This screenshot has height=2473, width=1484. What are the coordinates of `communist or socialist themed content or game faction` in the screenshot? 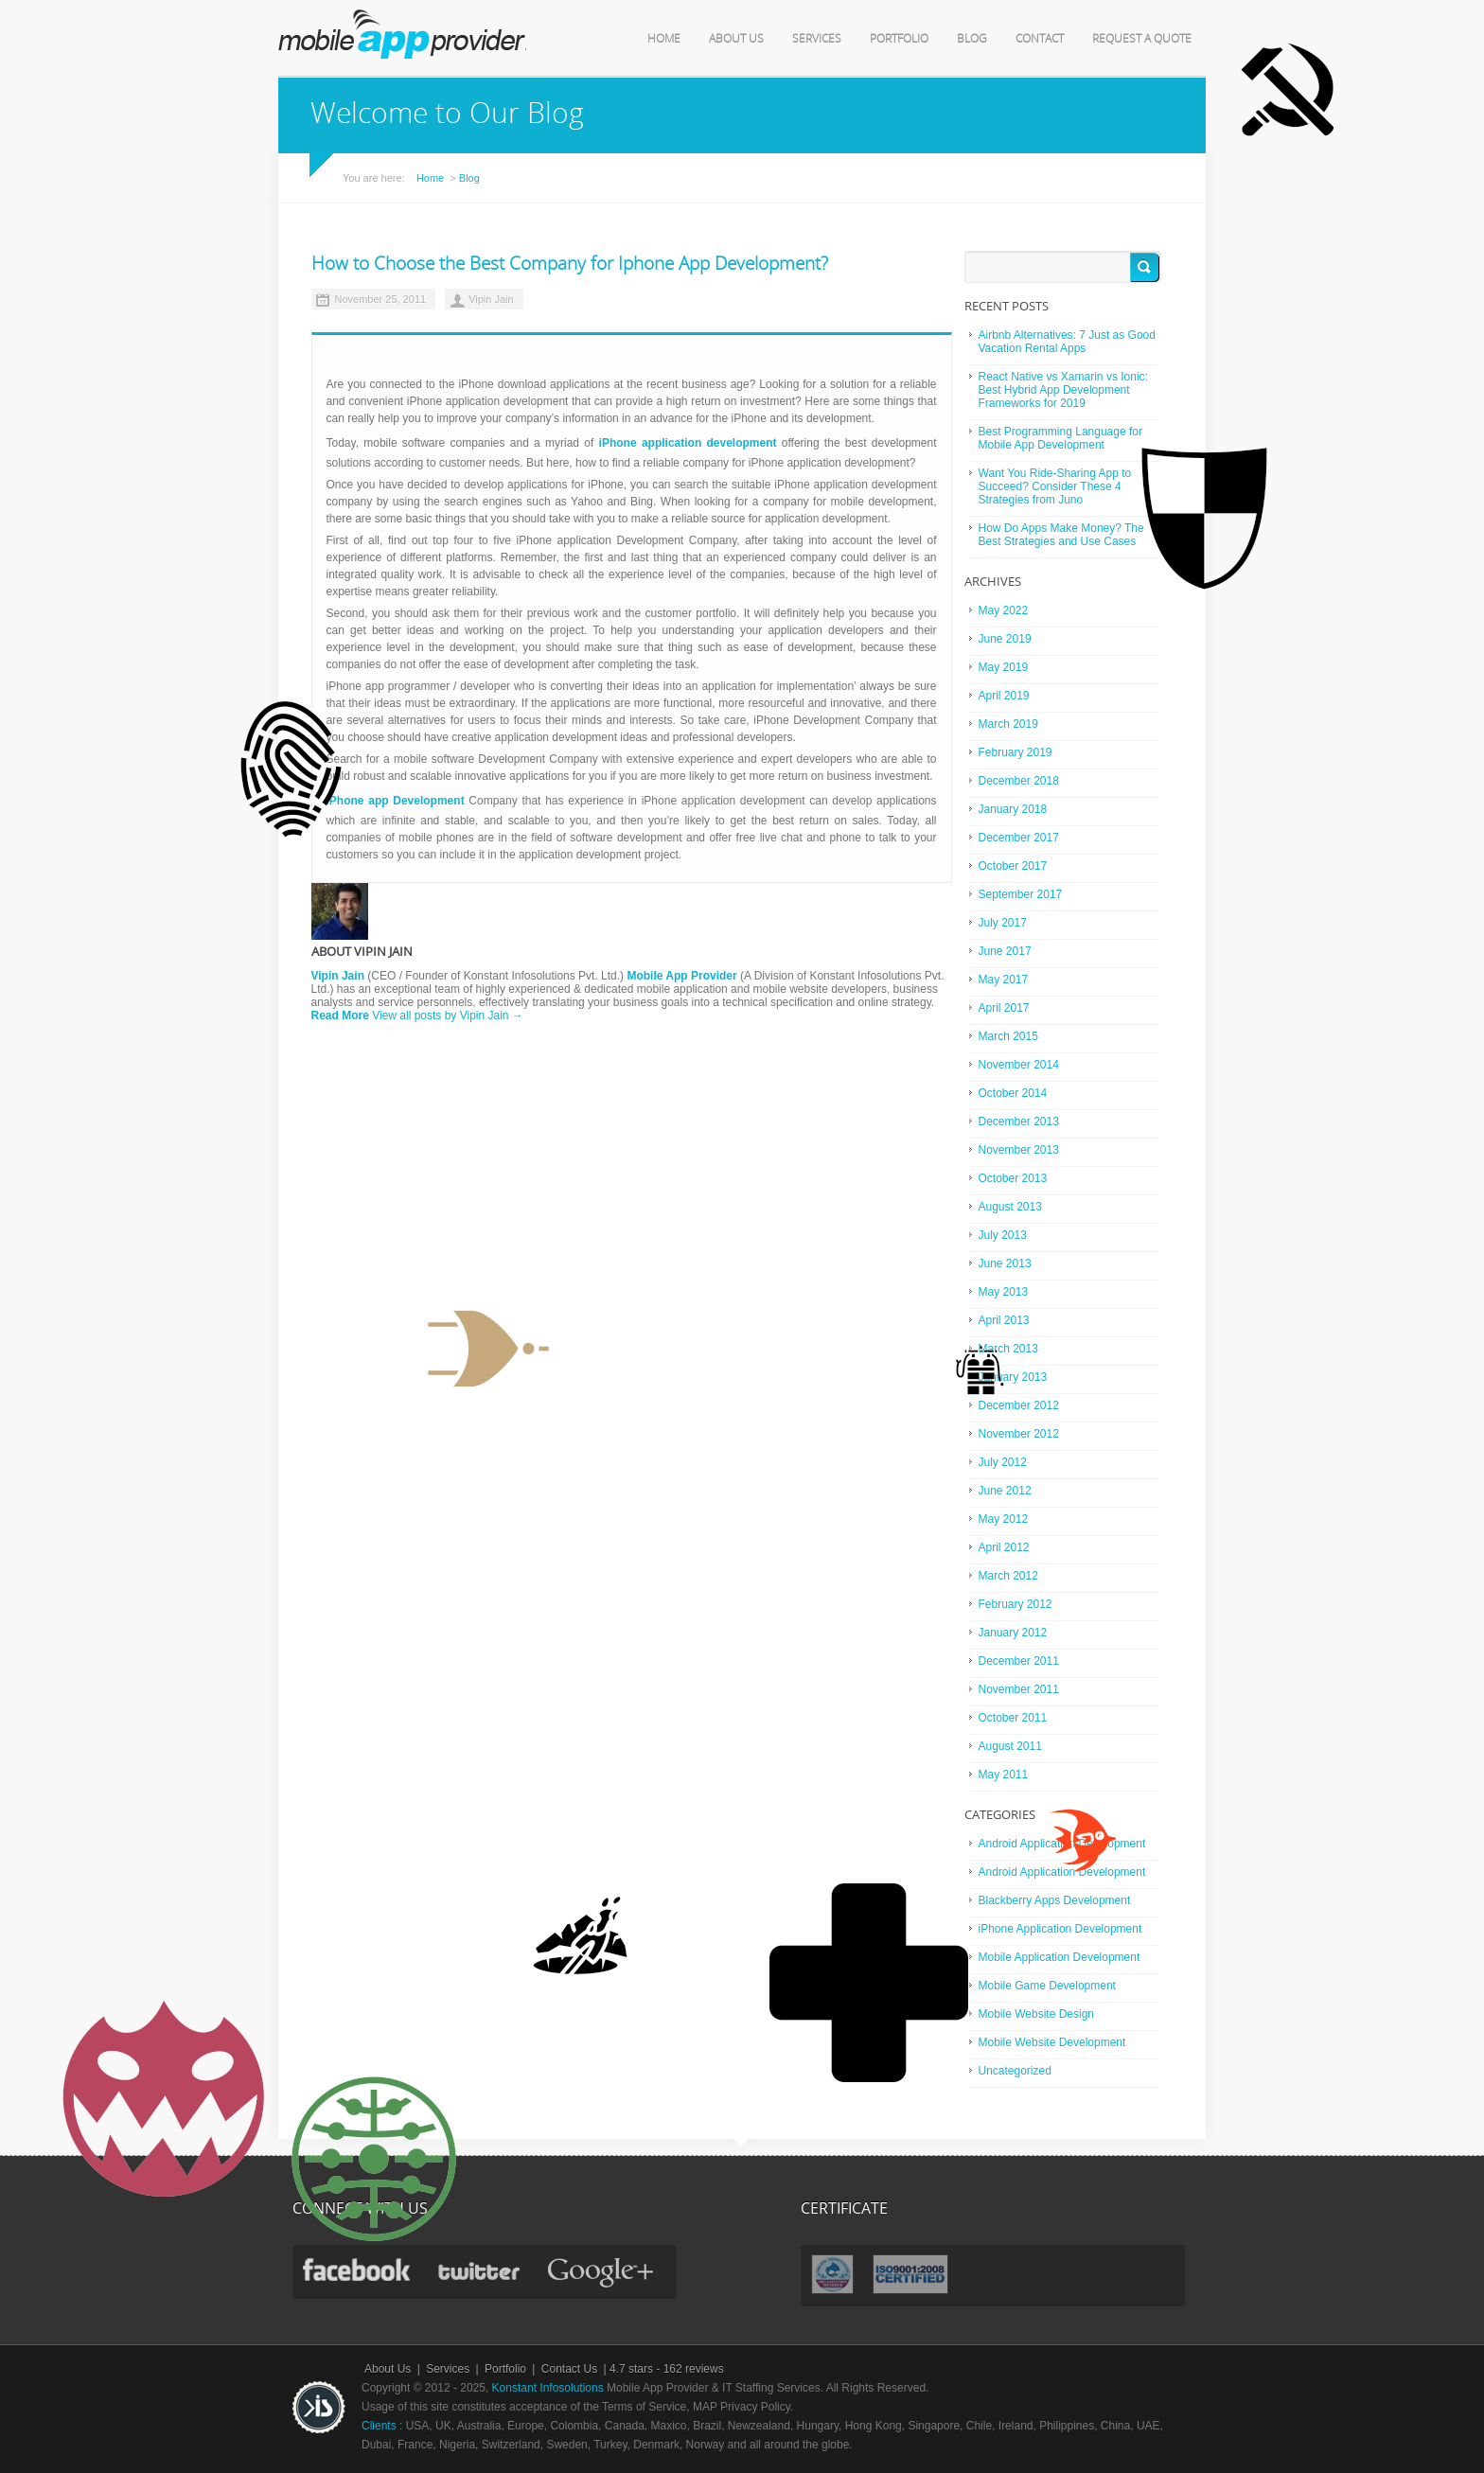 It's located at (1287, 89).